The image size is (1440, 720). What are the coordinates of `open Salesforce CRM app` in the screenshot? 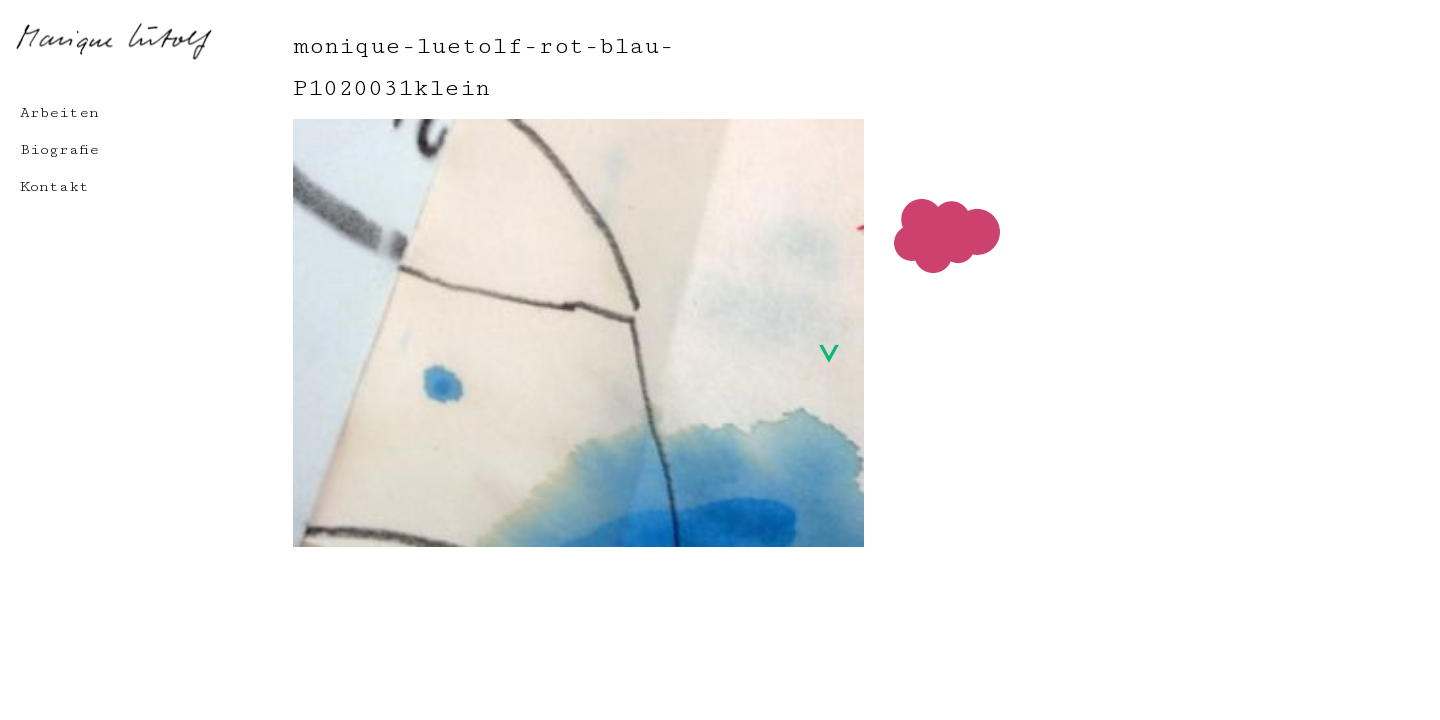 It's located at (947, 236).